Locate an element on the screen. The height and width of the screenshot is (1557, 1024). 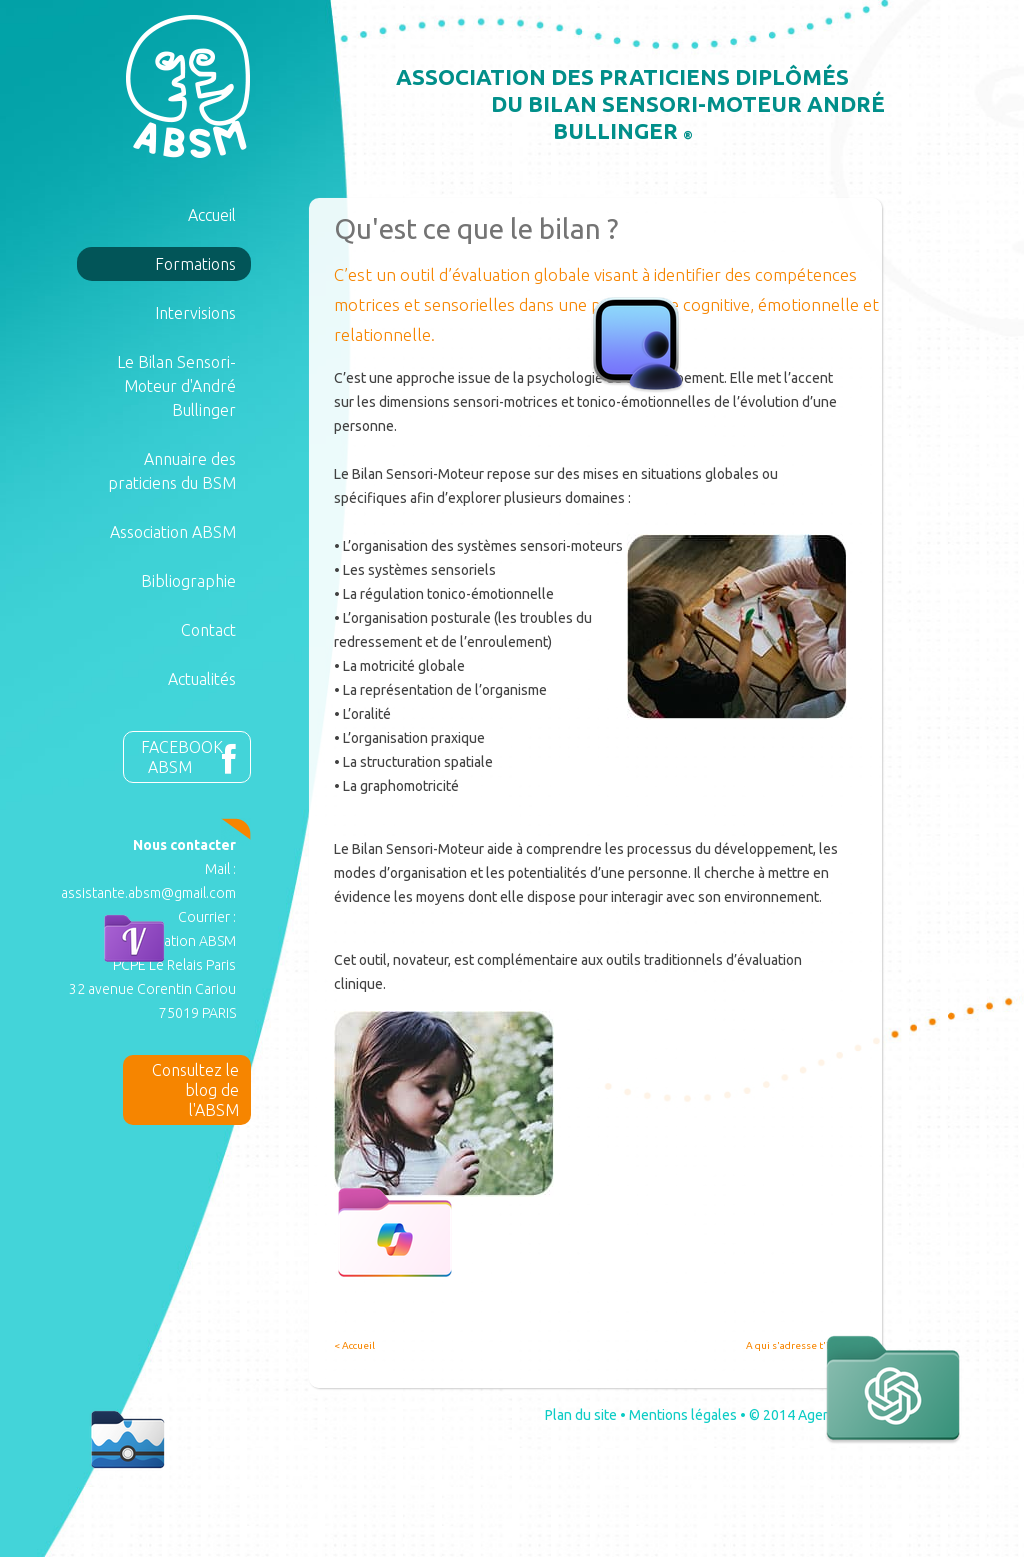
open folder containing vala programming files is located at coordinates (134, 940).